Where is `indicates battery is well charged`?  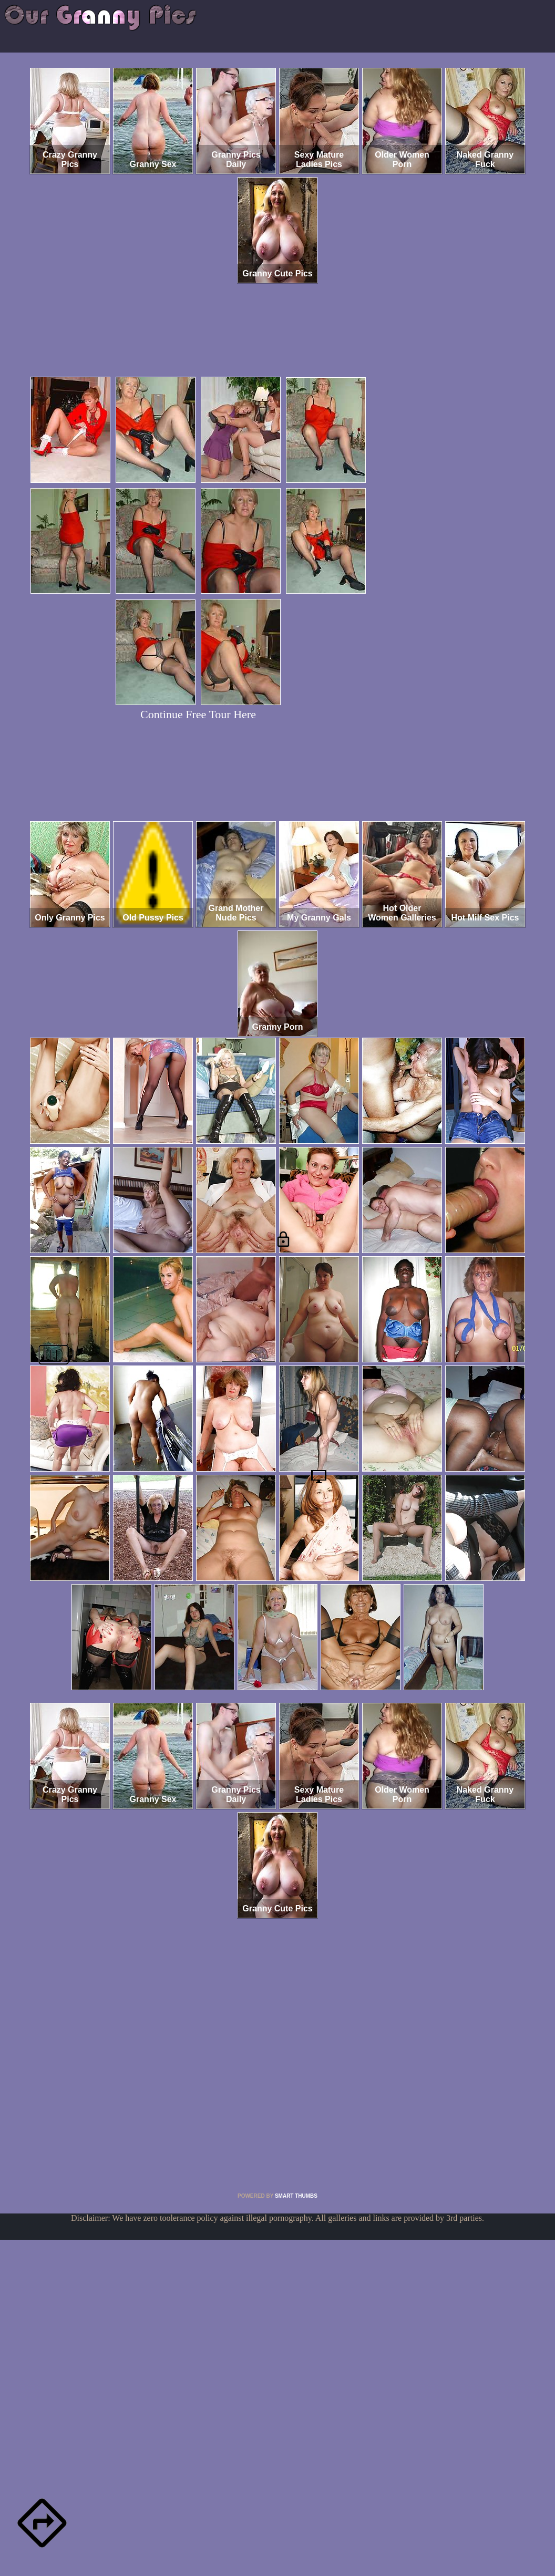 indicates battery is well charged is located at coordinates (55, 1354).